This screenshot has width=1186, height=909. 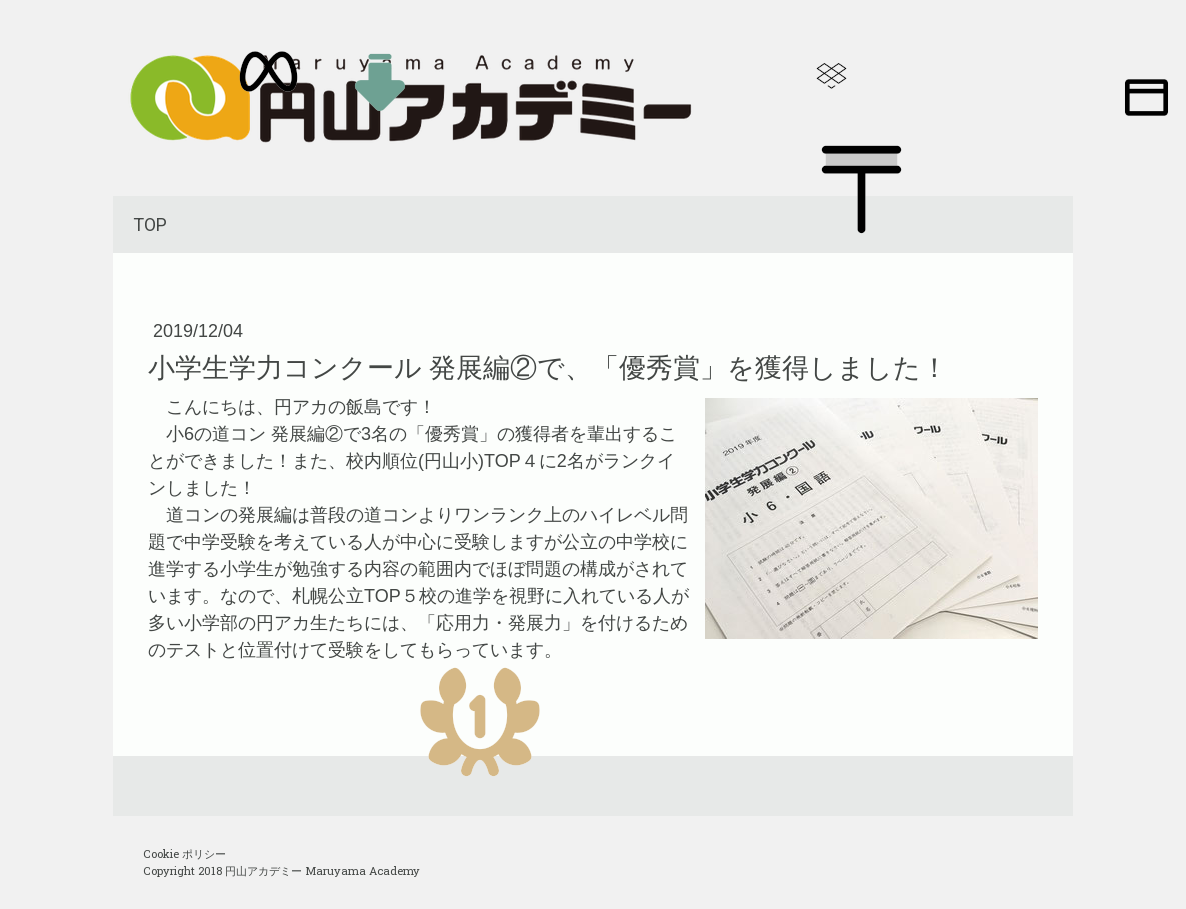 What do you see at coordinates (861, 185) in the screenshot?
I see `view or select Kazakhstan tenge currency` at bounding box center [861, 185].